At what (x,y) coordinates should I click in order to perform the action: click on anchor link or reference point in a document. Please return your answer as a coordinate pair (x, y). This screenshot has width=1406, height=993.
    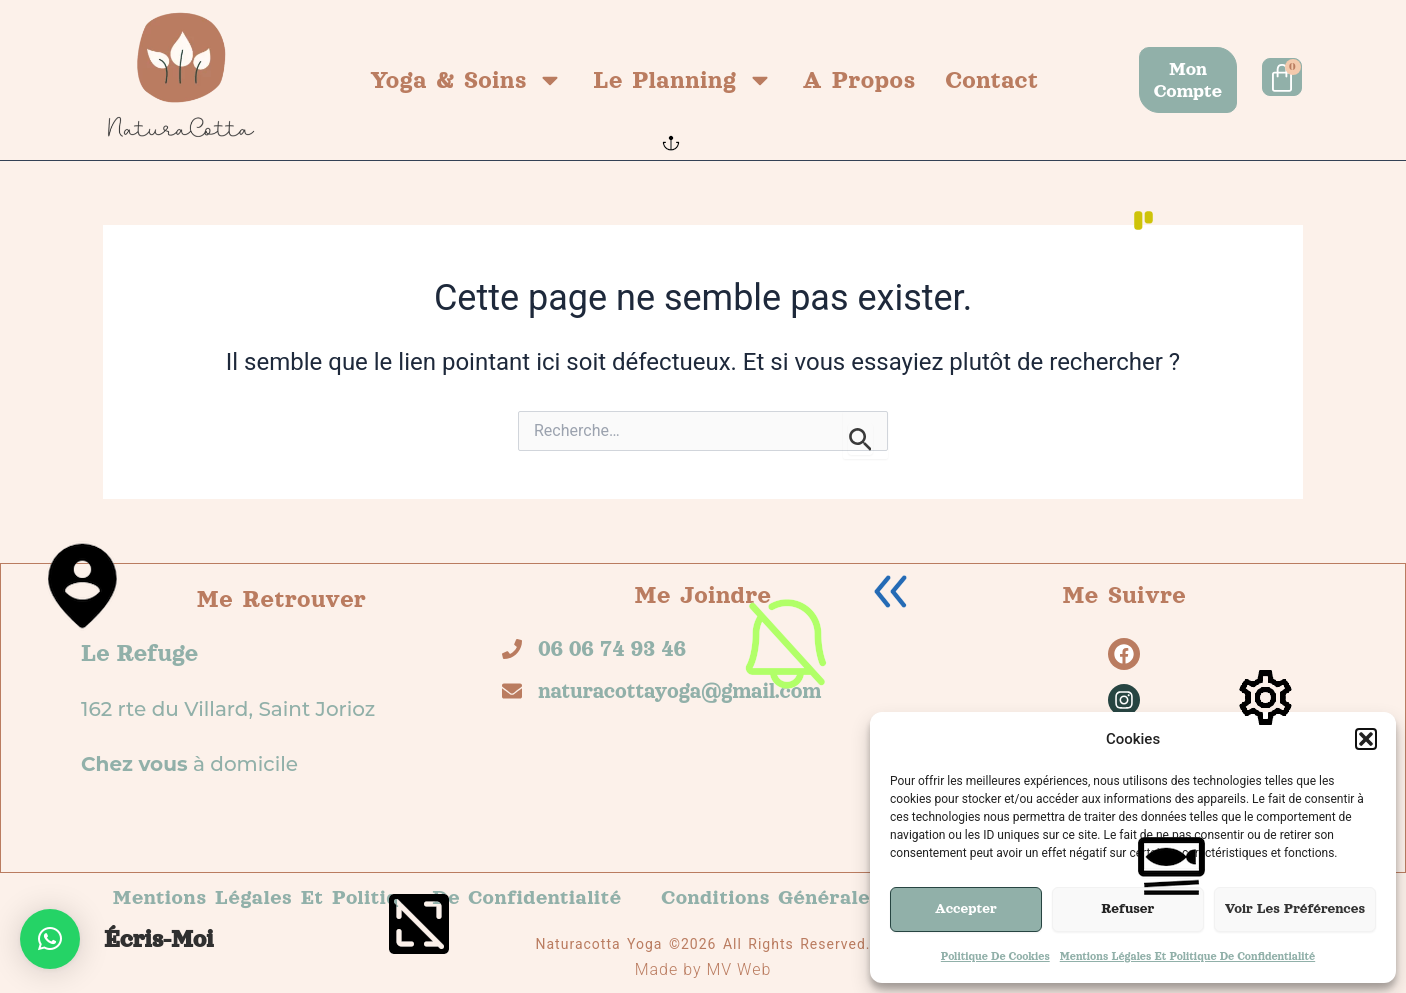
    Looking at the image, I should click on (671, 143).